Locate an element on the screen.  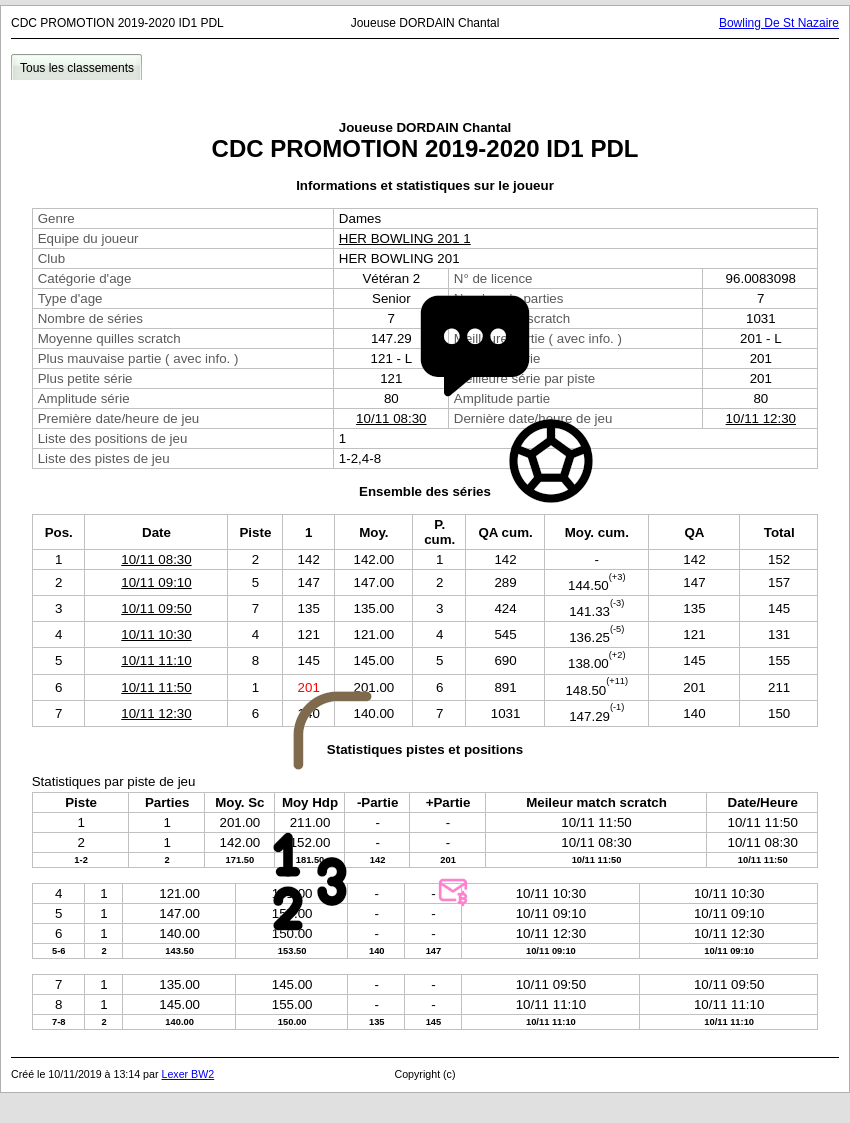
adjust top-left corner radius is located at coordinates (332, 730).